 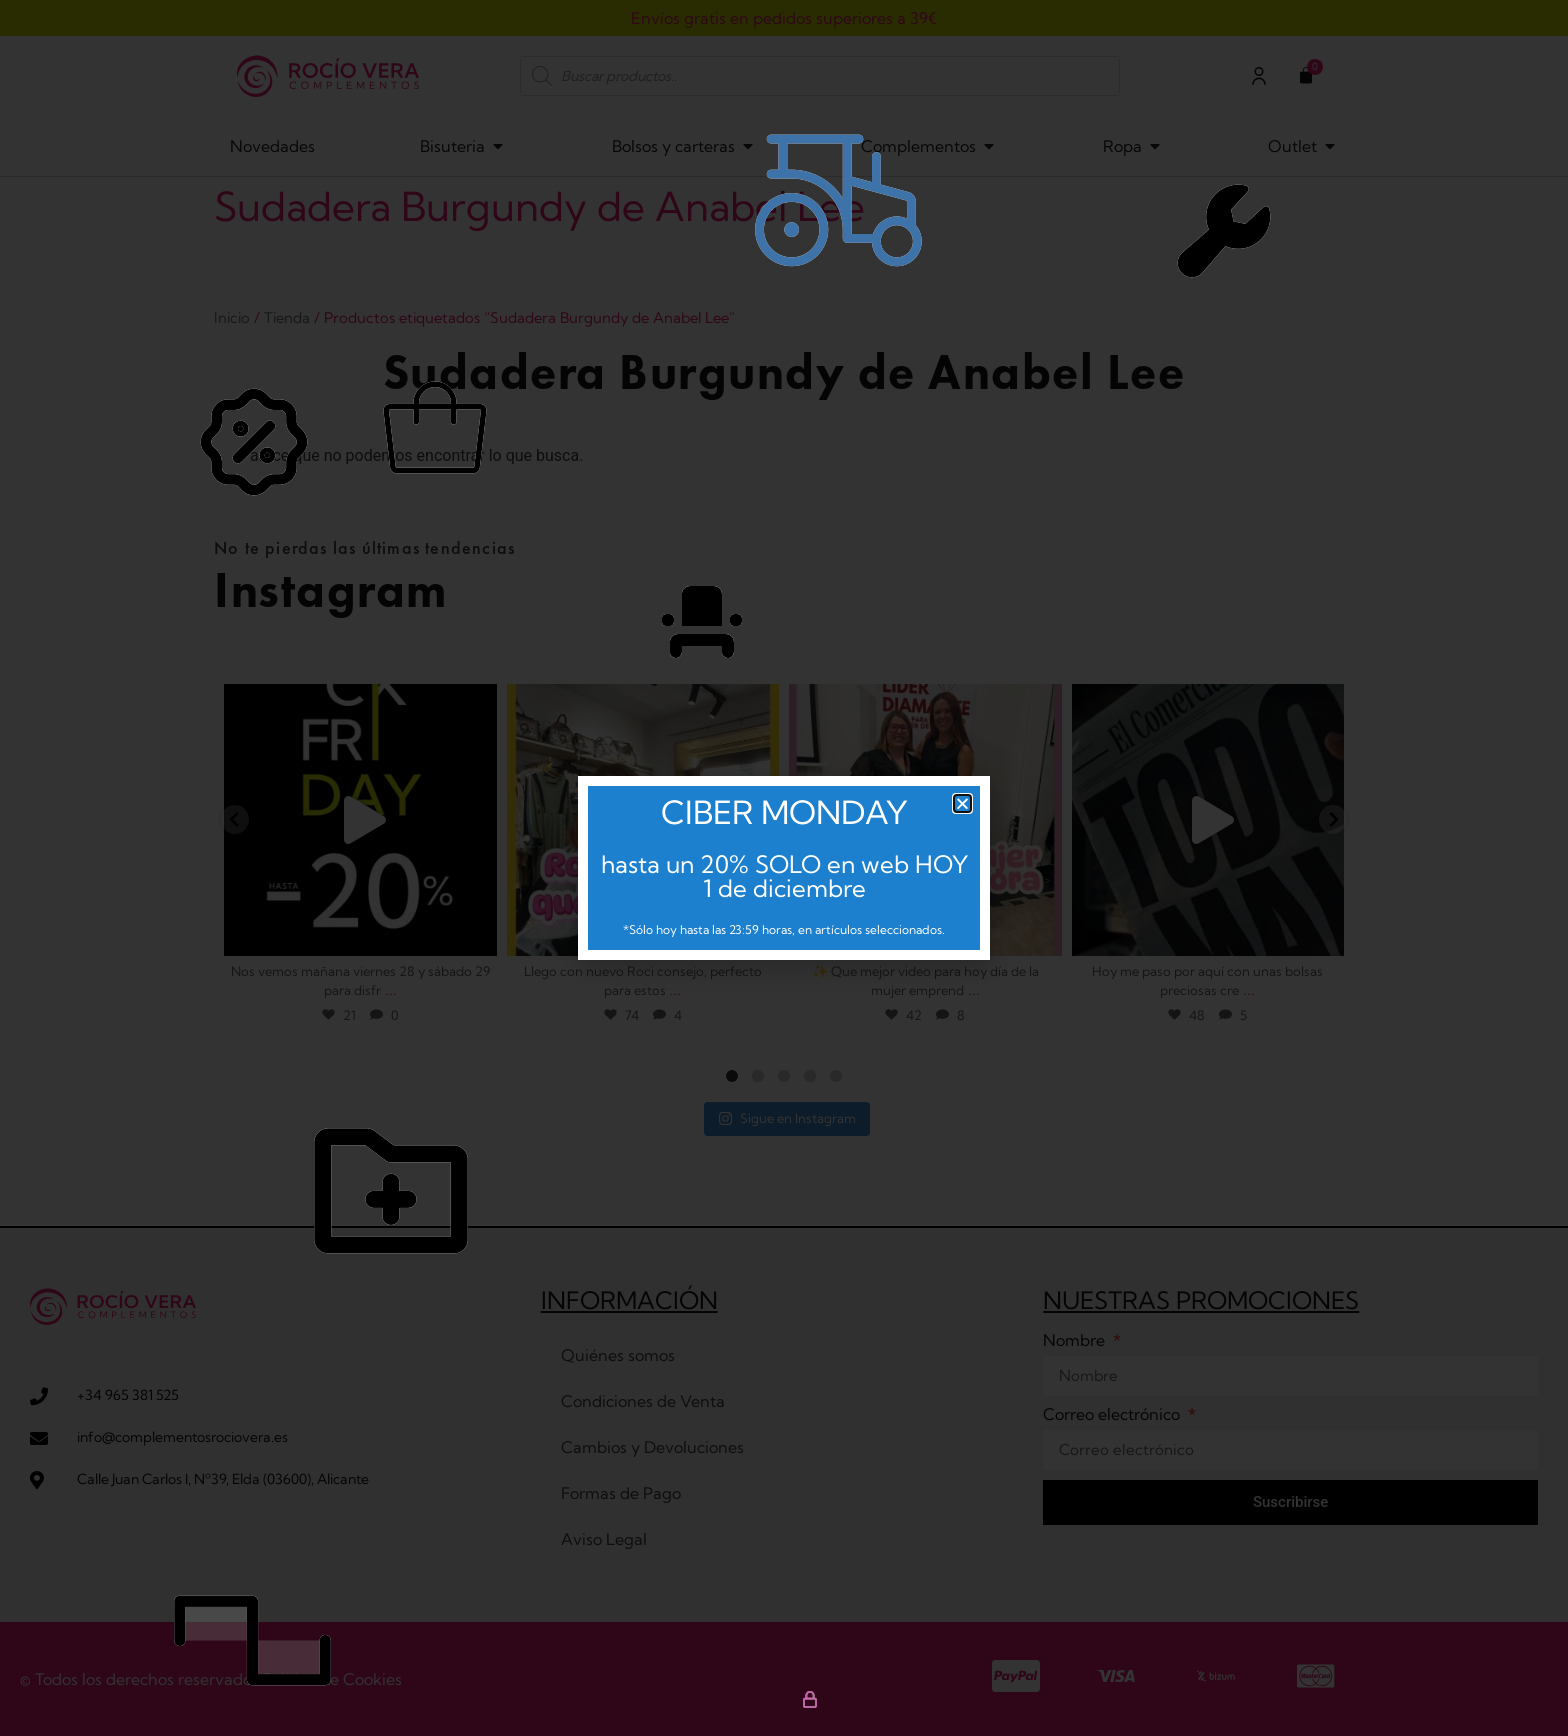 What do you see at coordinates (435, 433) in the screenshot?
I see `view your shopping bag` at bounding box center [435, 433].